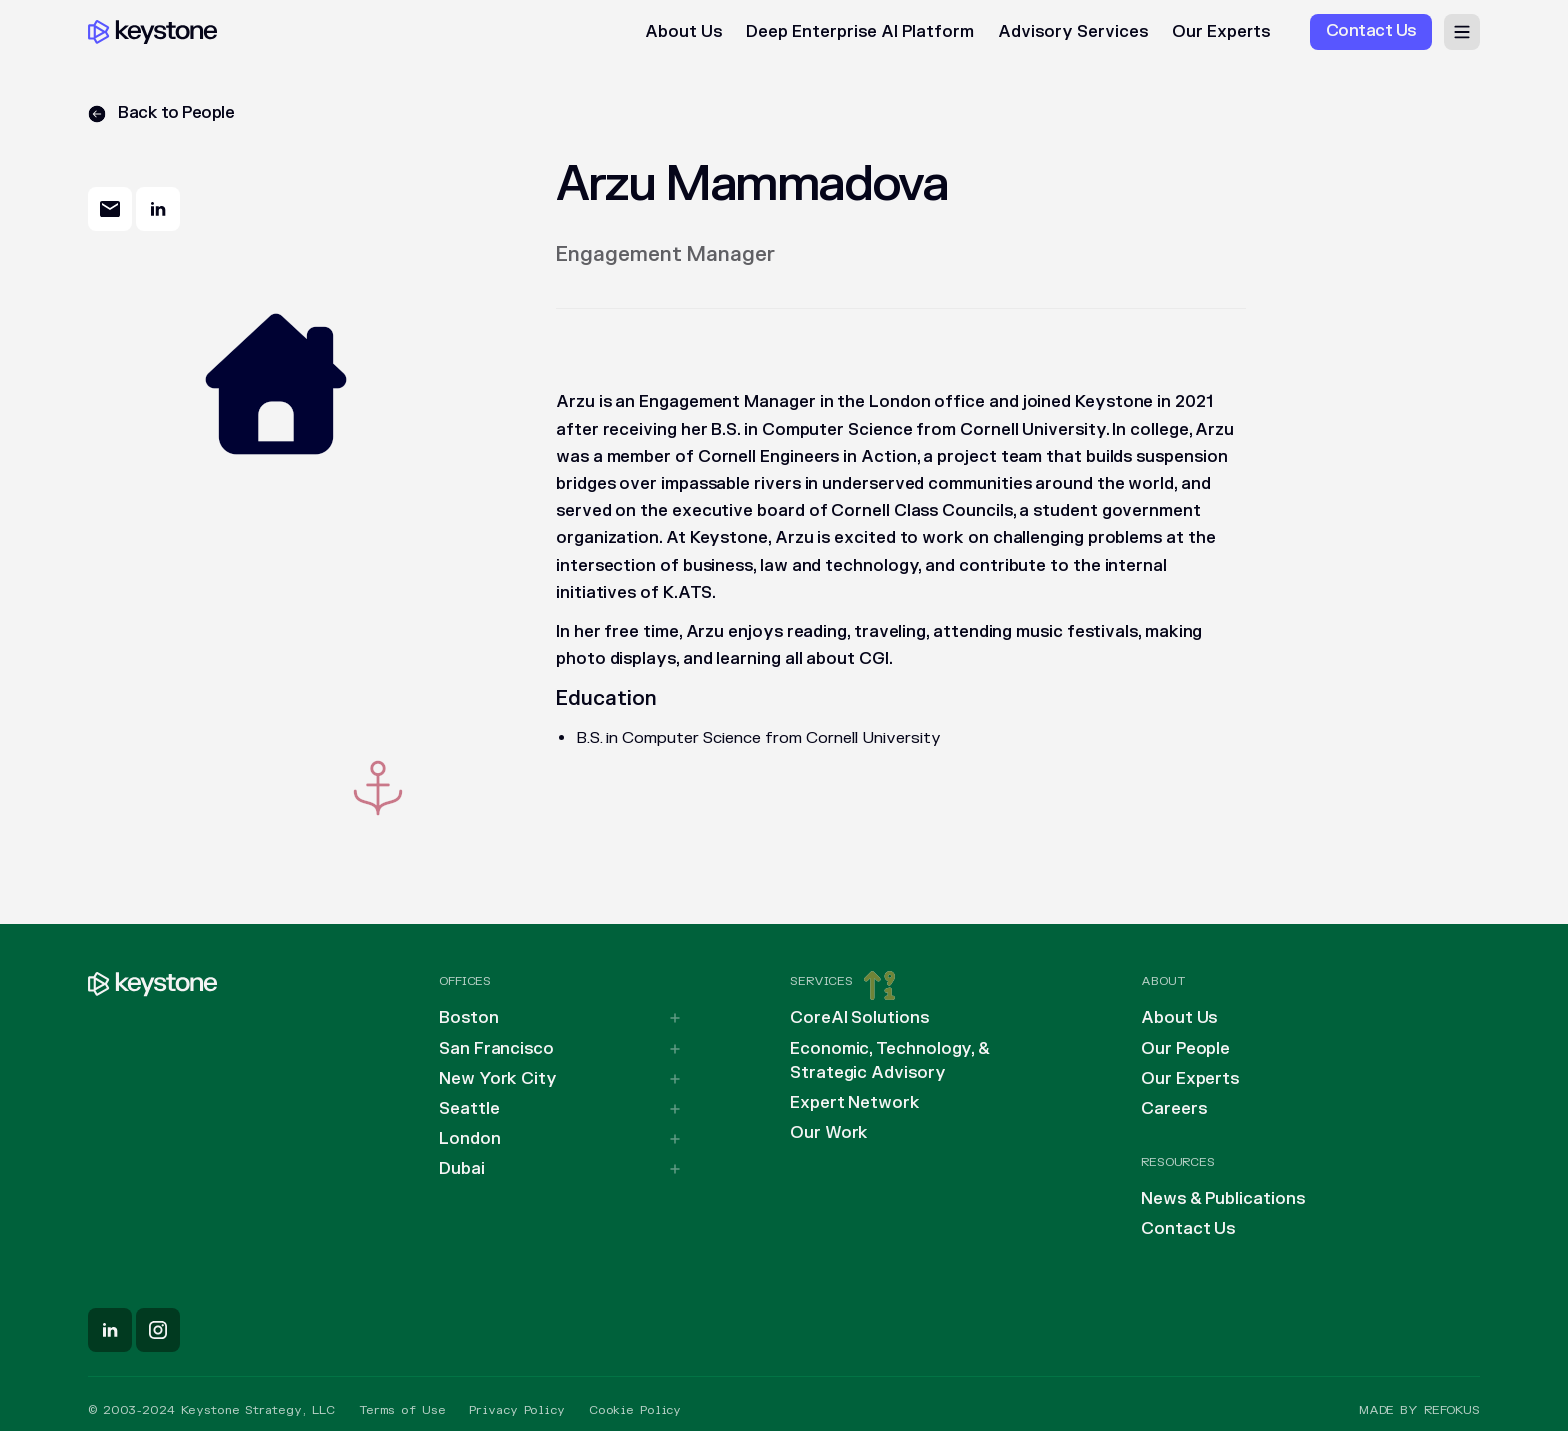 The image size is (1568, 1431). What do you see at coordinates (378, 787) in the screenshot?
I see `anchor a link or section on a page` at bounding box center [378, 787].